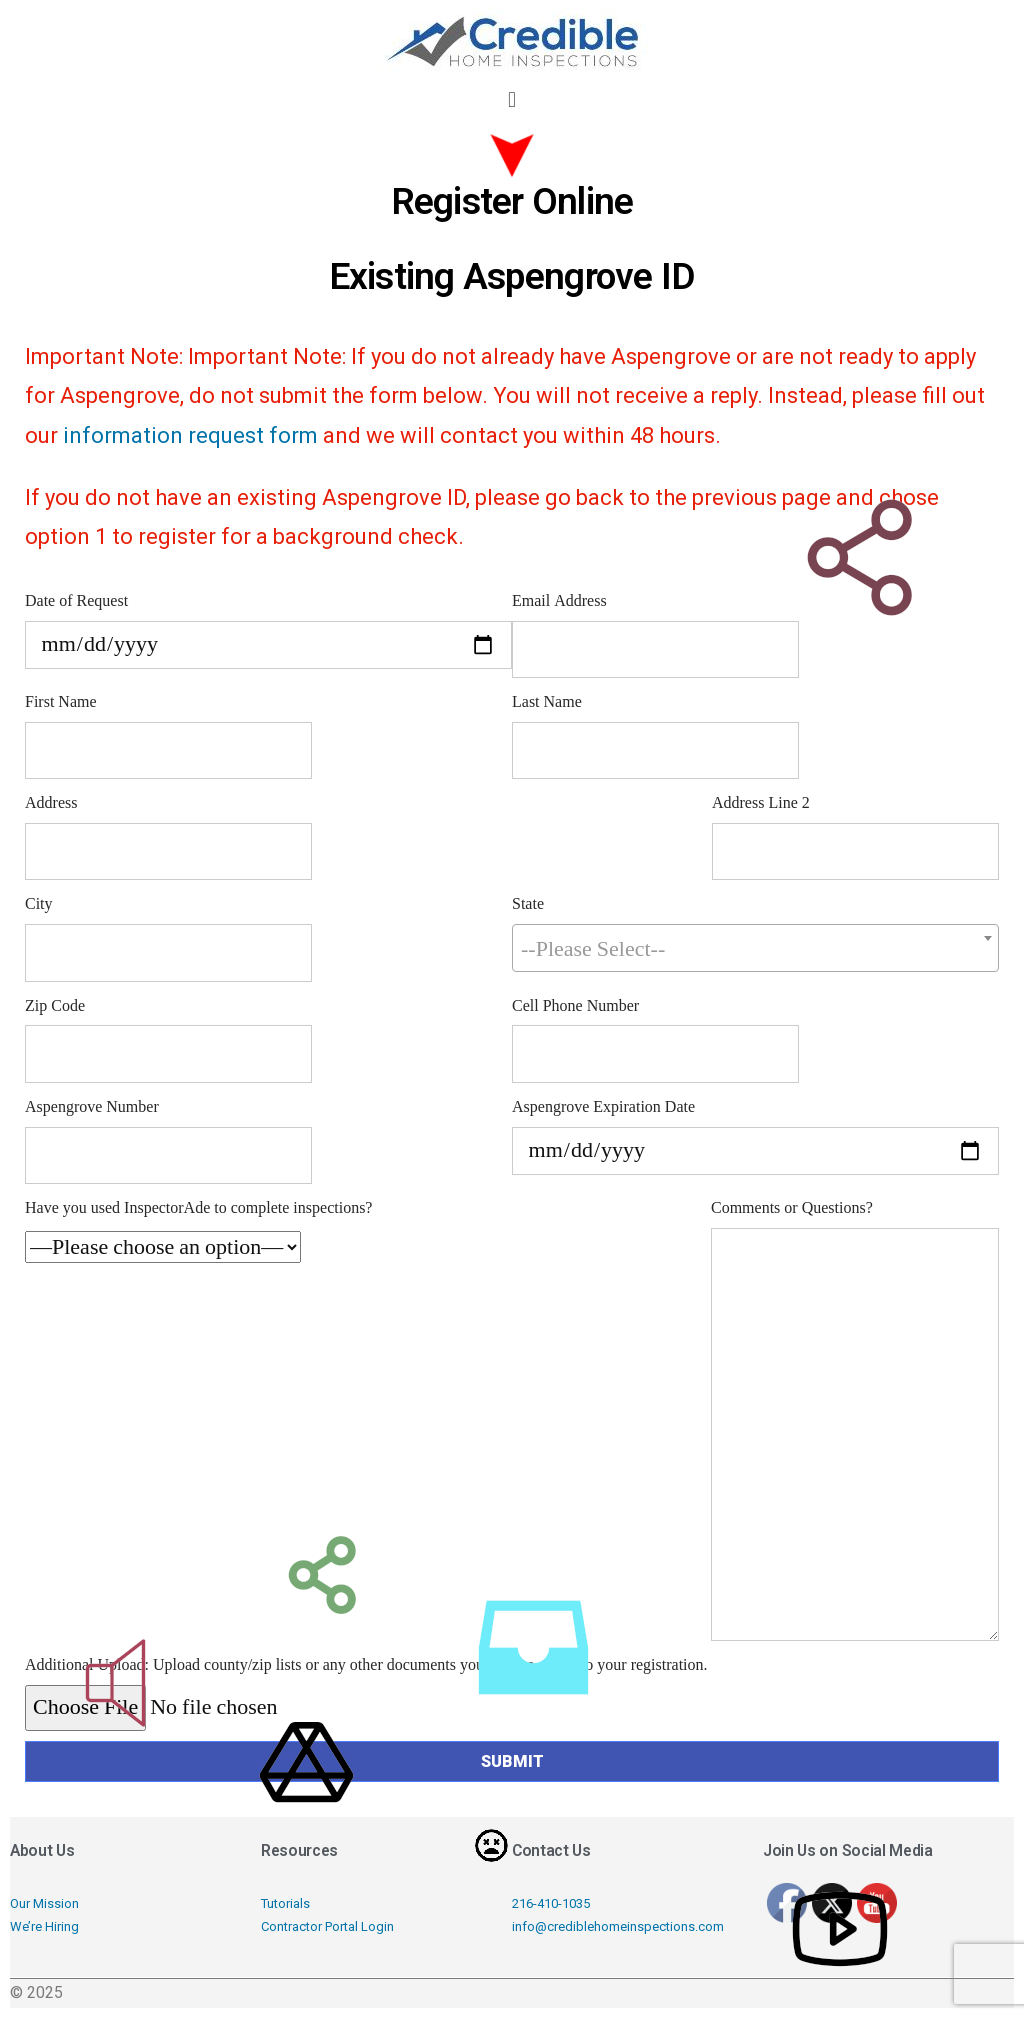 Image resolution: width=1024 pixels, height=2018 pixels. I want to click on access your inbox or file tray, so click(533, 1647).